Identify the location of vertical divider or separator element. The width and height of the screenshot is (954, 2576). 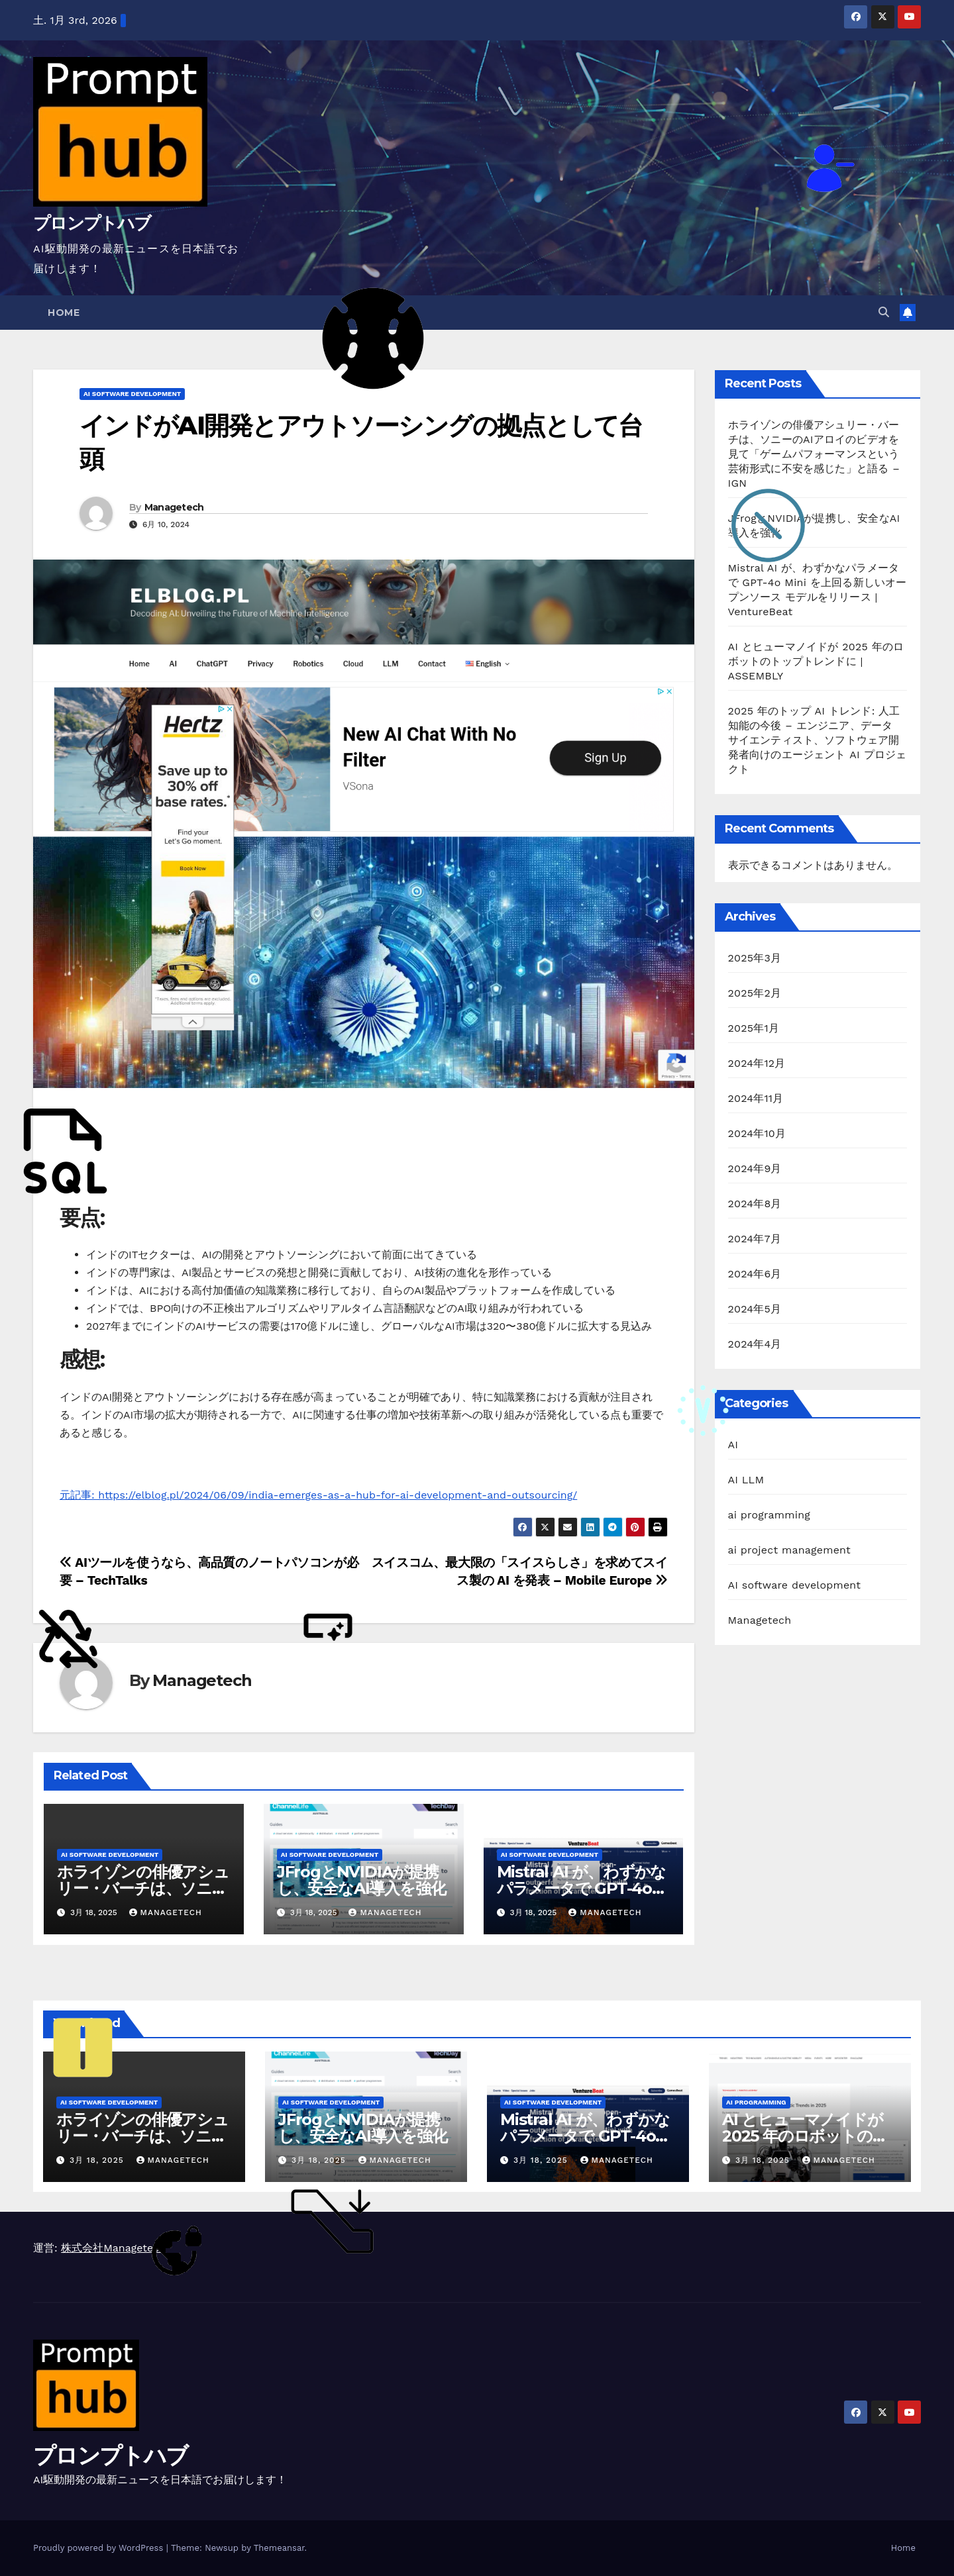
(83, 2048).